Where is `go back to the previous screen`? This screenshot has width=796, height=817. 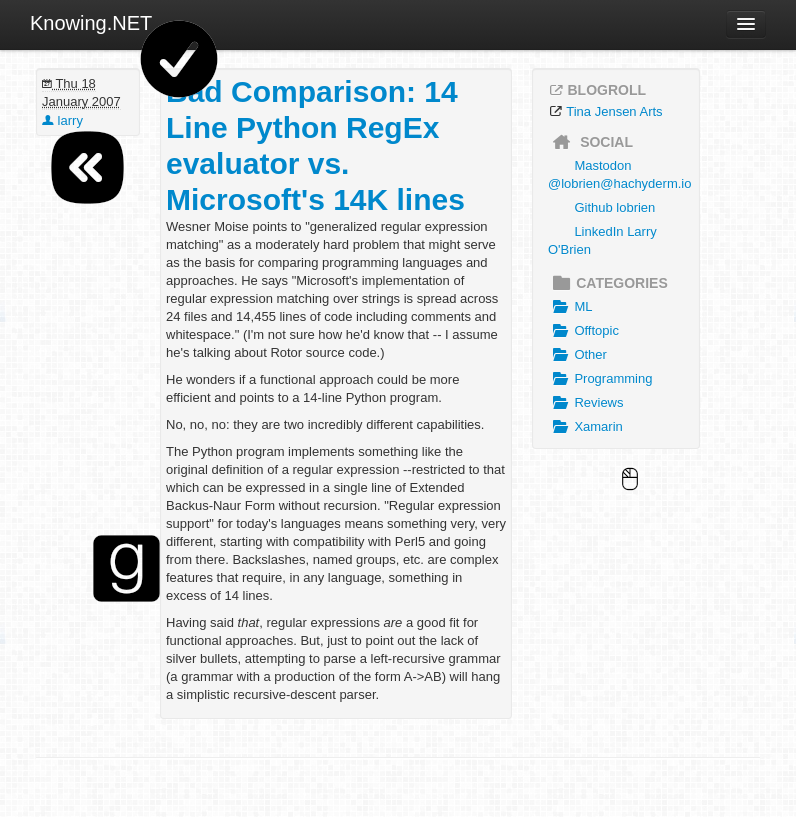 go back to the previous screen is located at coordinates (87, 167).